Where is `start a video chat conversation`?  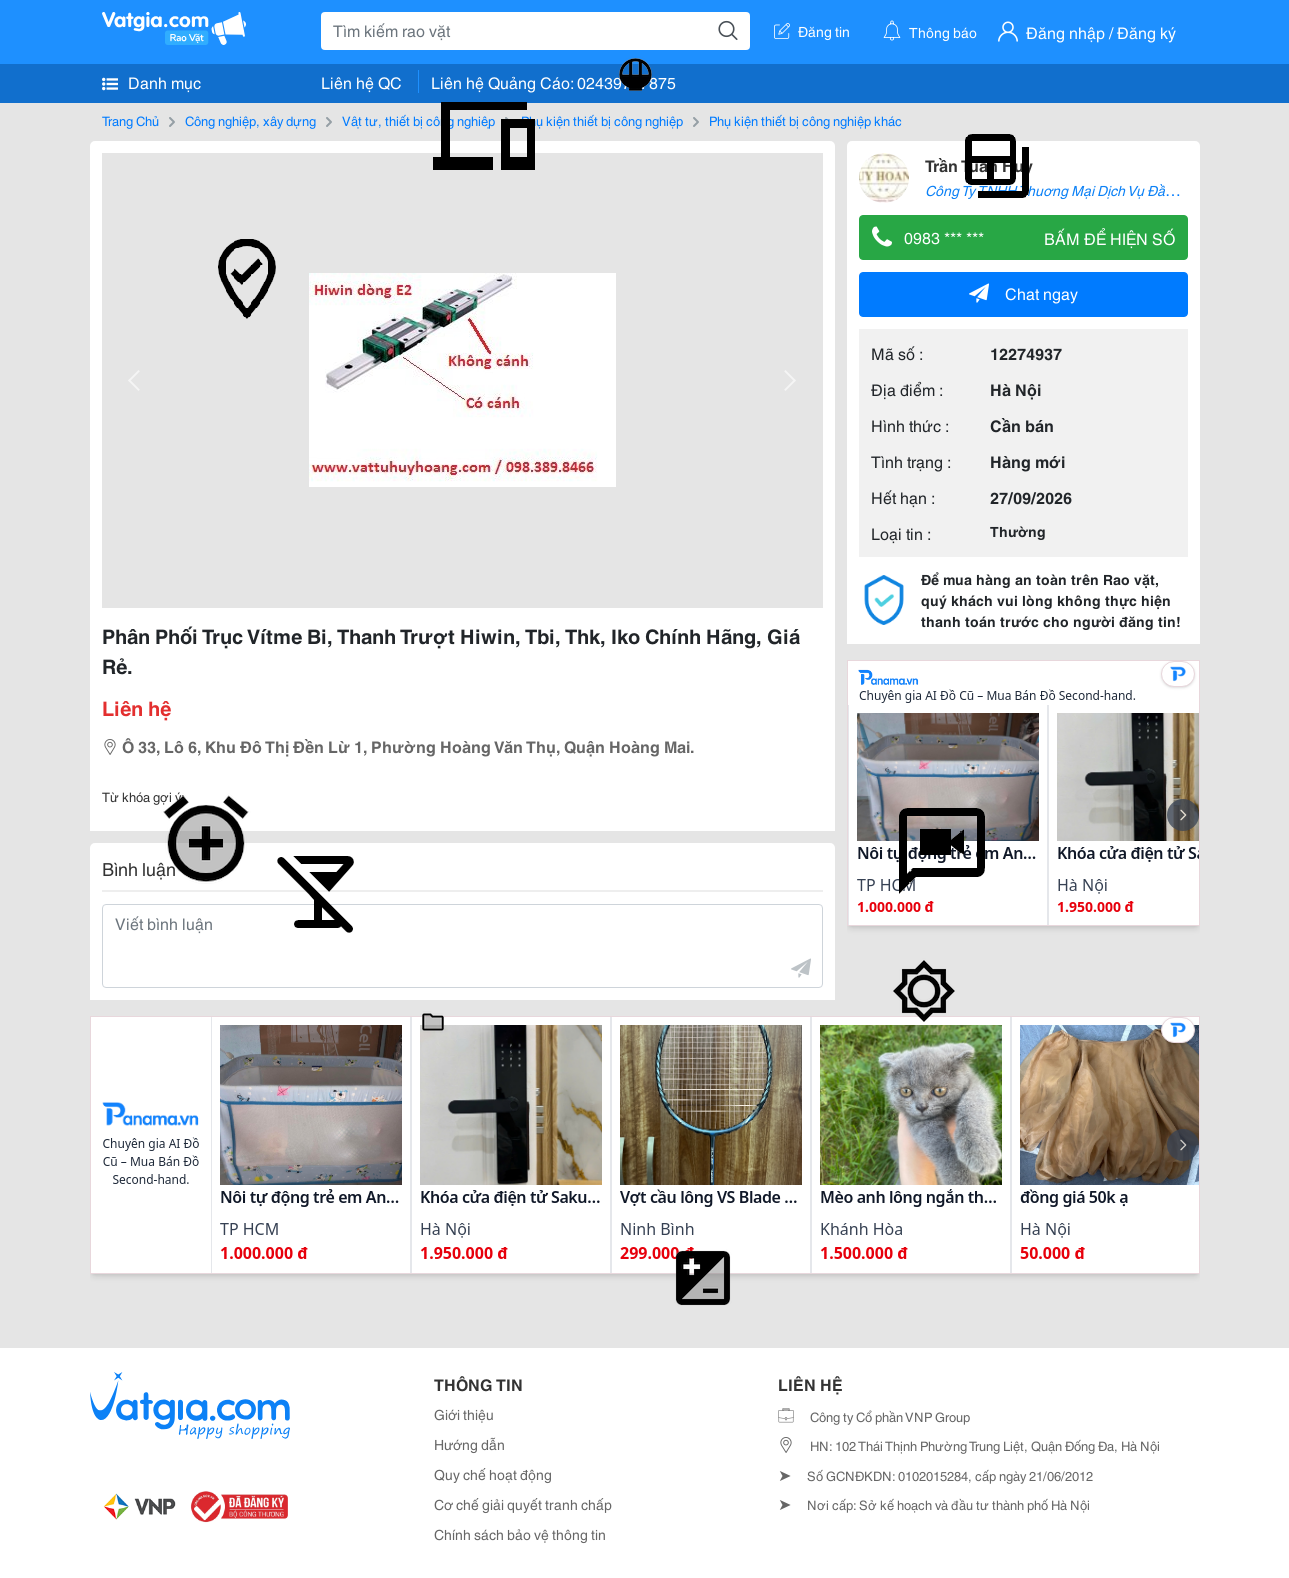
start a video chat conversation is located at coordinates (942, 851).